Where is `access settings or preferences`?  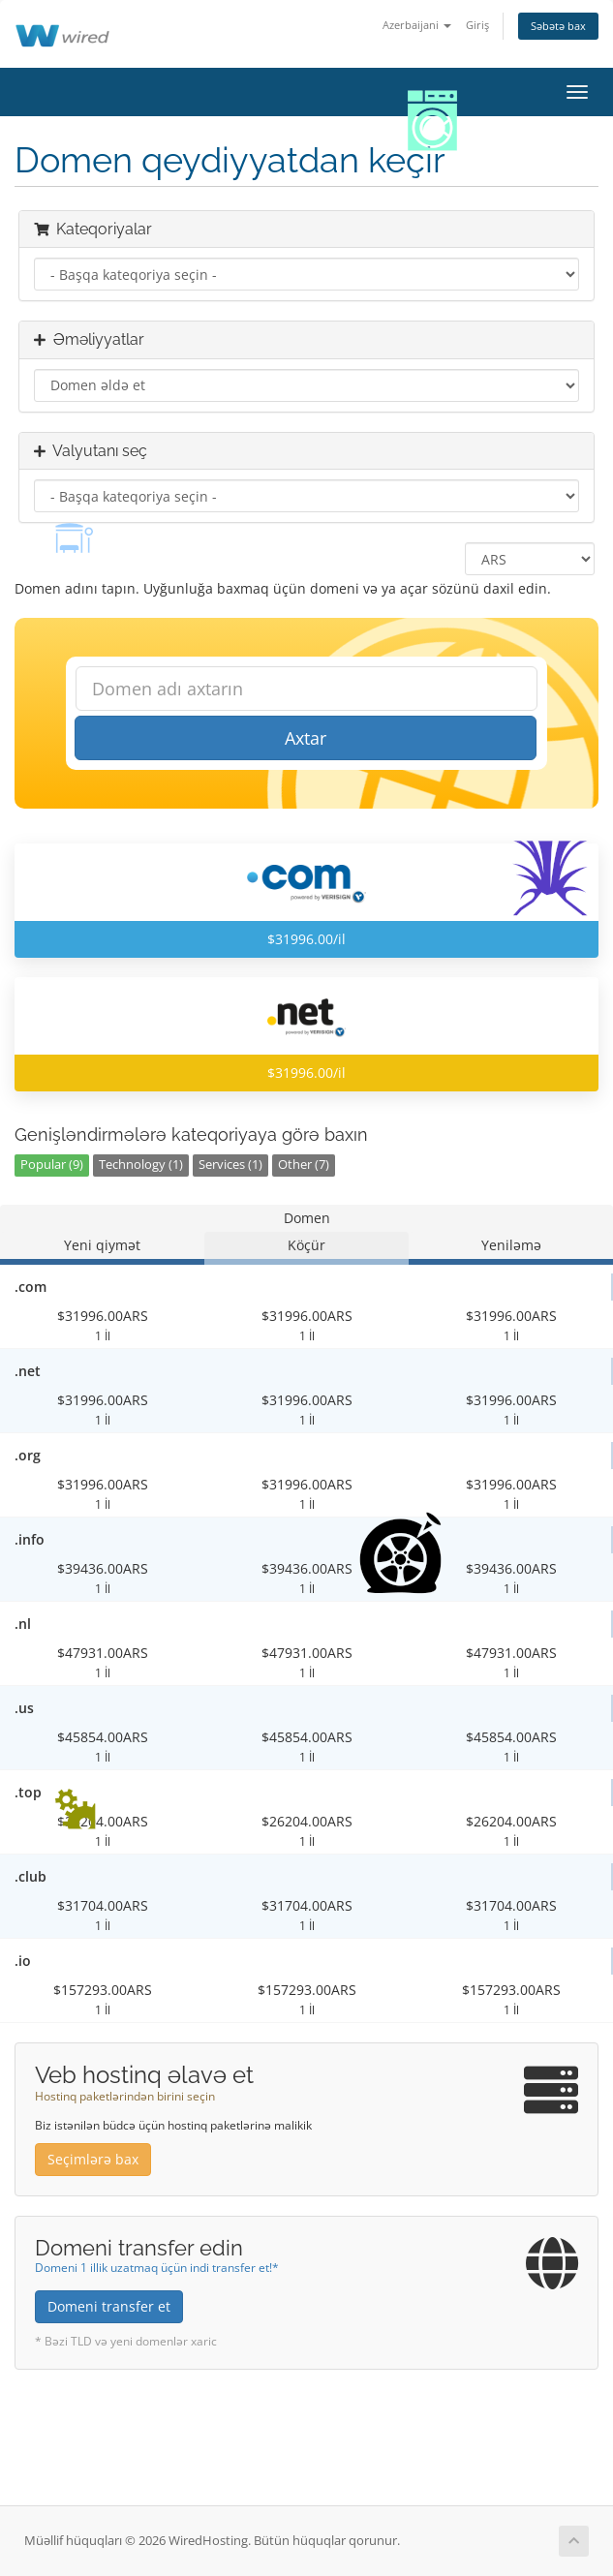
access settings or preferences is located at coordinates (75, 1808).